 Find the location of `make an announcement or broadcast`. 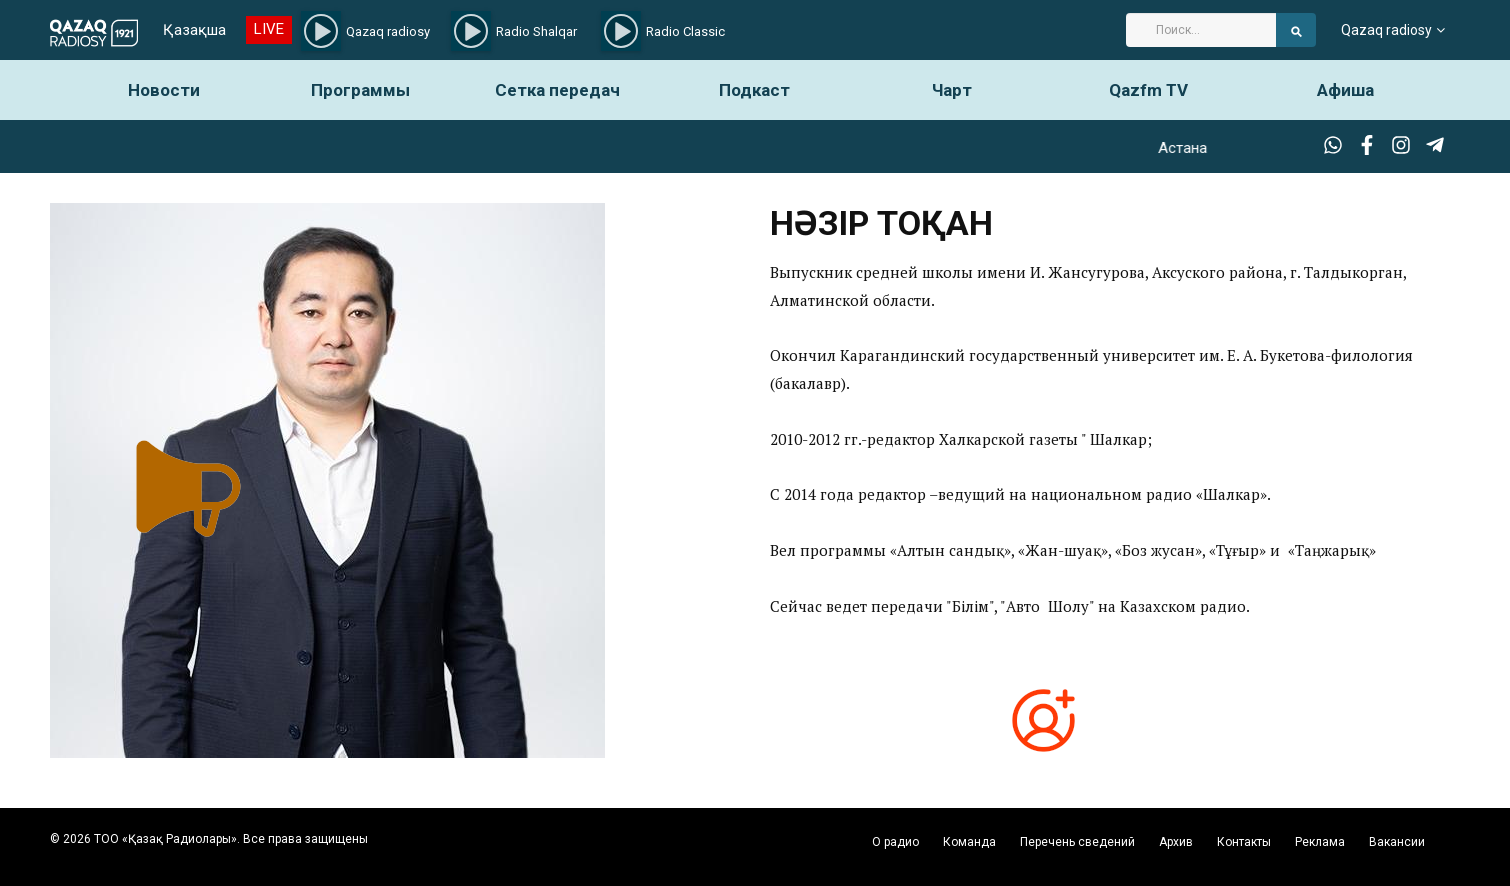

make an announcement or broadcast is located at coordinates (182, 490).